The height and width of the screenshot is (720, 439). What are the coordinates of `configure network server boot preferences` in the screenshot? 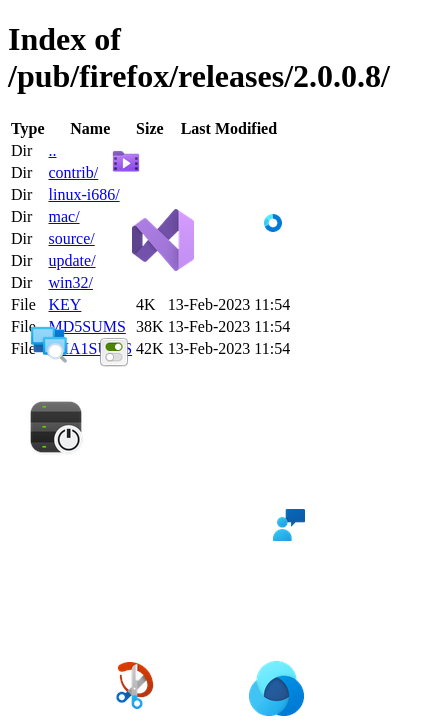 It's located at (56, 427).